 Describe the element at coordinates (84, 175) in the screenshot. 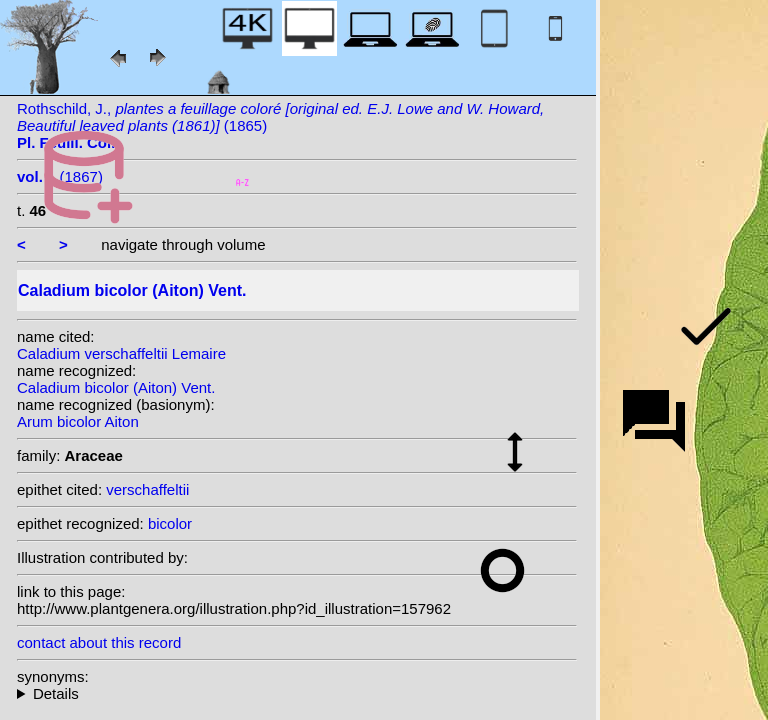

I see `add a new database` at that location.